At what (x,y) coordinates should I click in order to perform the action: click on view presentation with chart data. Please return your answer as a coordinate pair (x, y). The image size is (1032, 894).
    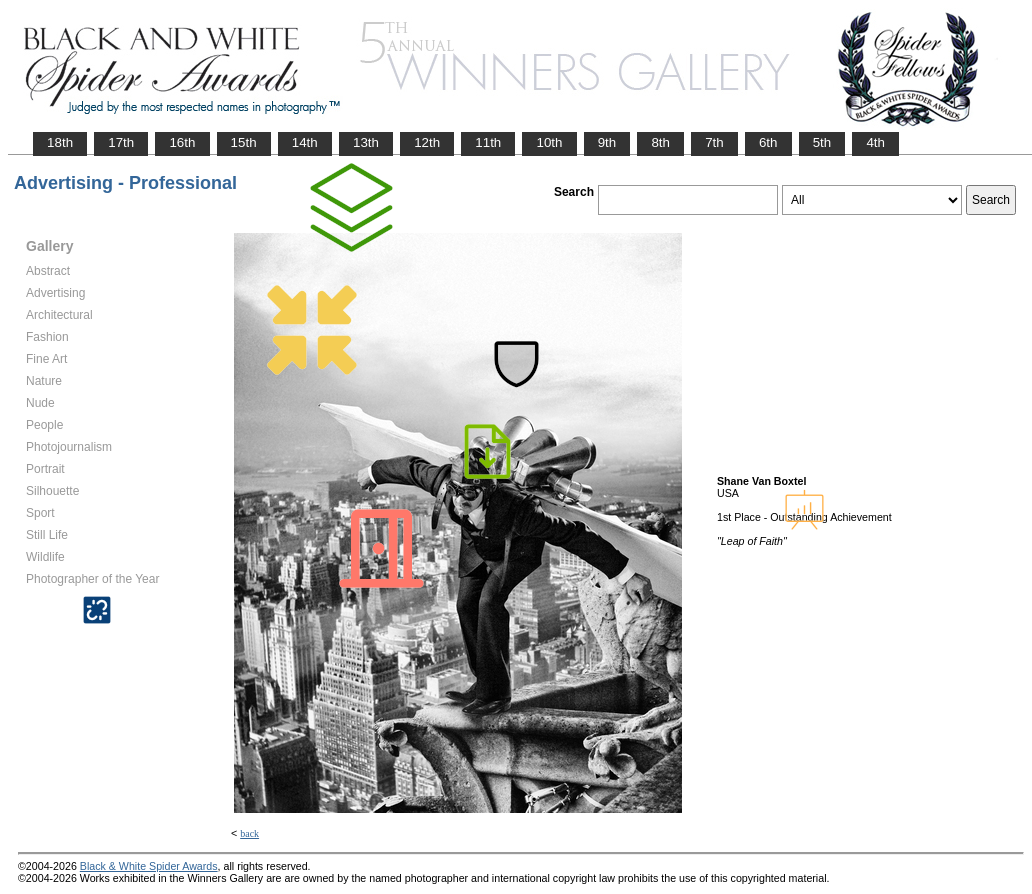
    Looking at the image, I should click on (804, 510).